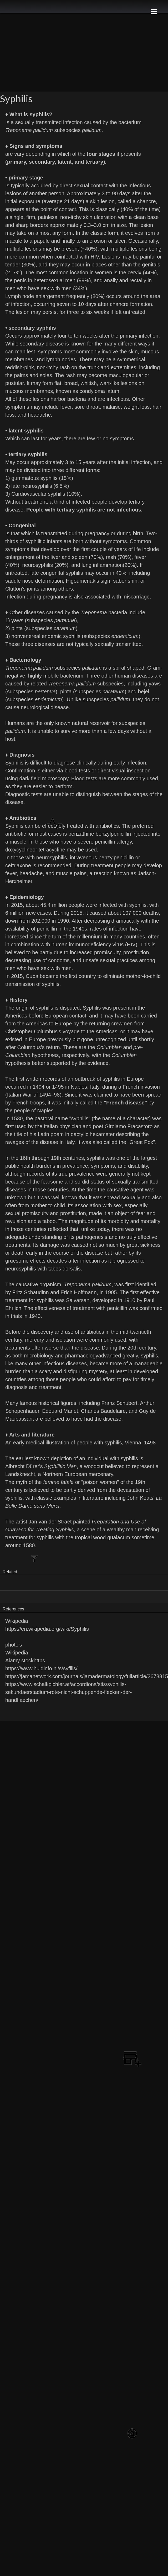 This screenshot has width=168, height=2576. What do you see at coordinates (132, 2433) in the screenshot?
I see `access secure or locked content` at bounding box center [132, 2433].